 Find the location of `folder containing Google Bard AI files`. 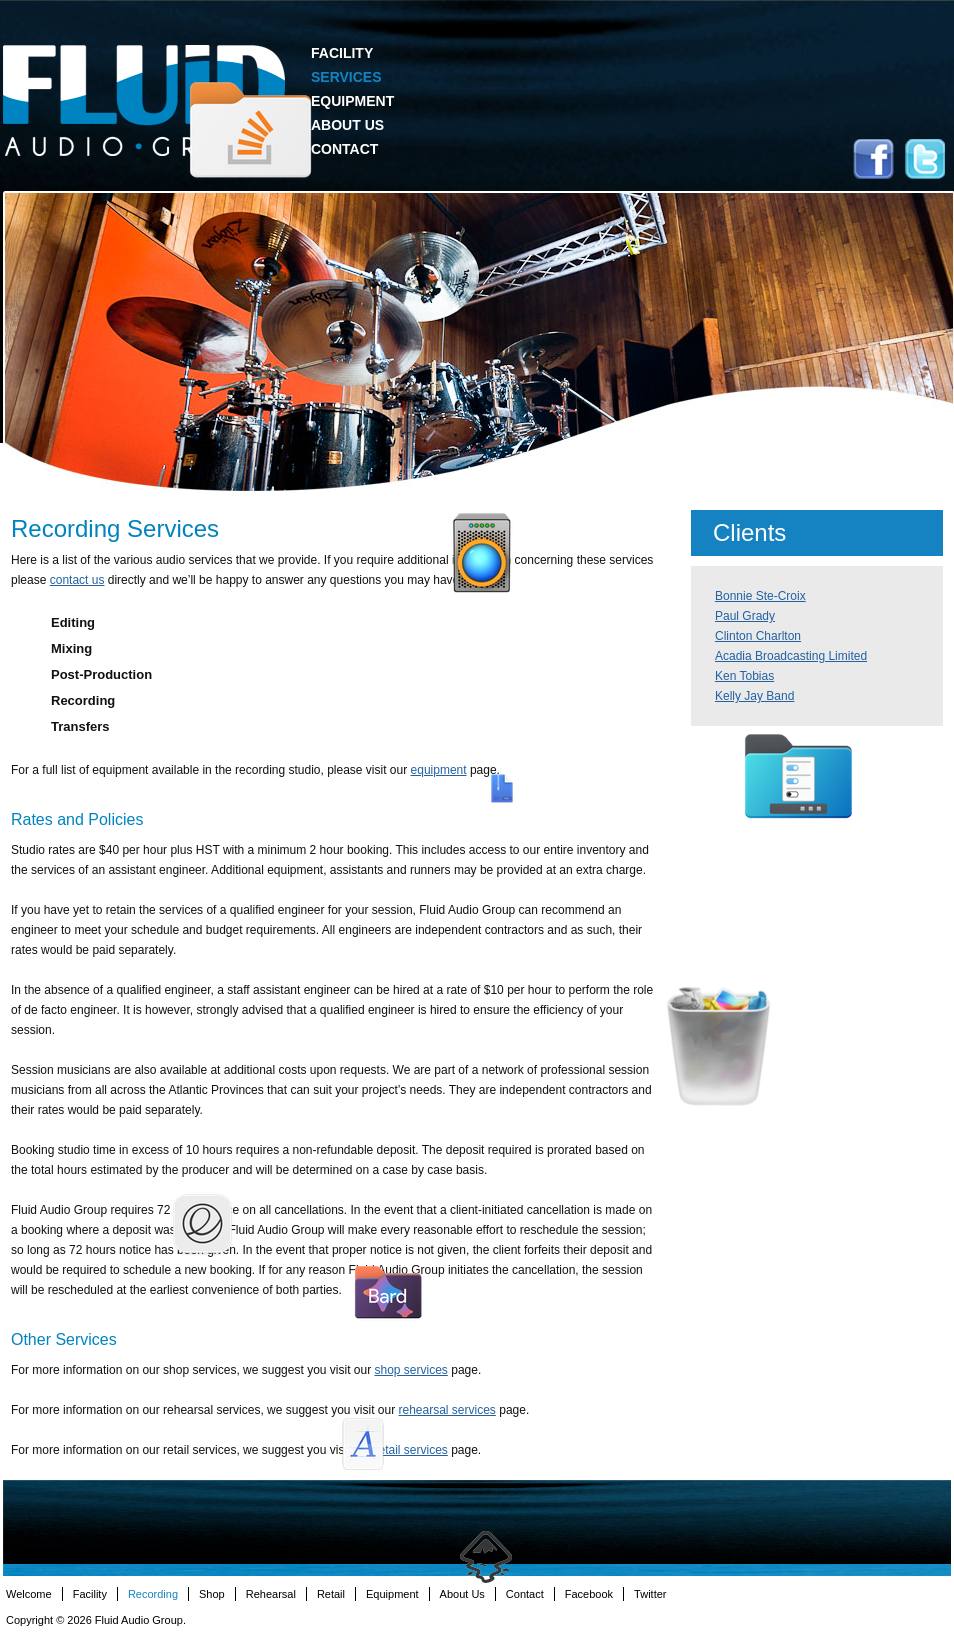

folder containing Google Bard AI files is located at coordinates (388, 1294).